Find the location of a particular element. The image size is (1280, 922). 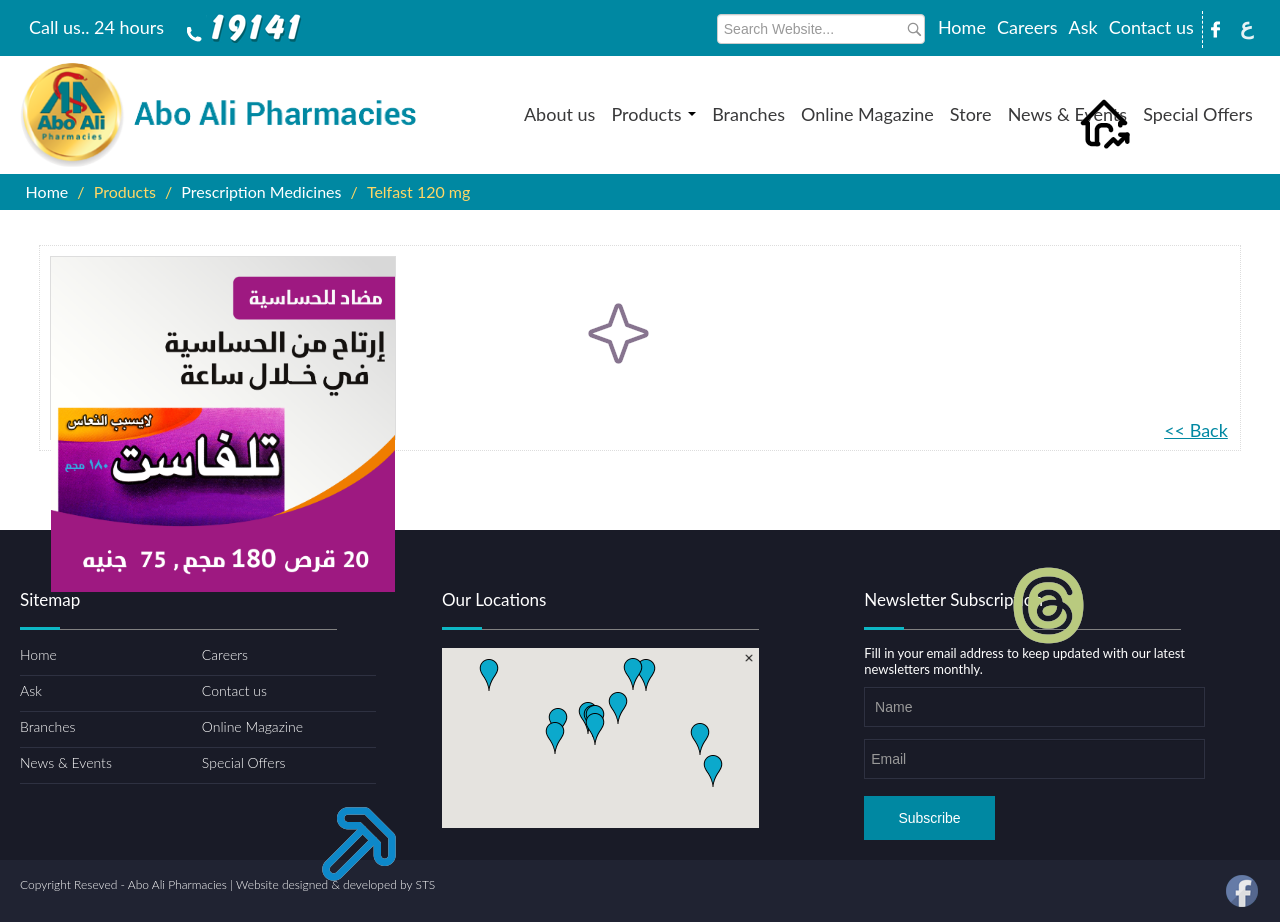

indicates a sparkle or highlight effect is located at coordinates (618, 333).